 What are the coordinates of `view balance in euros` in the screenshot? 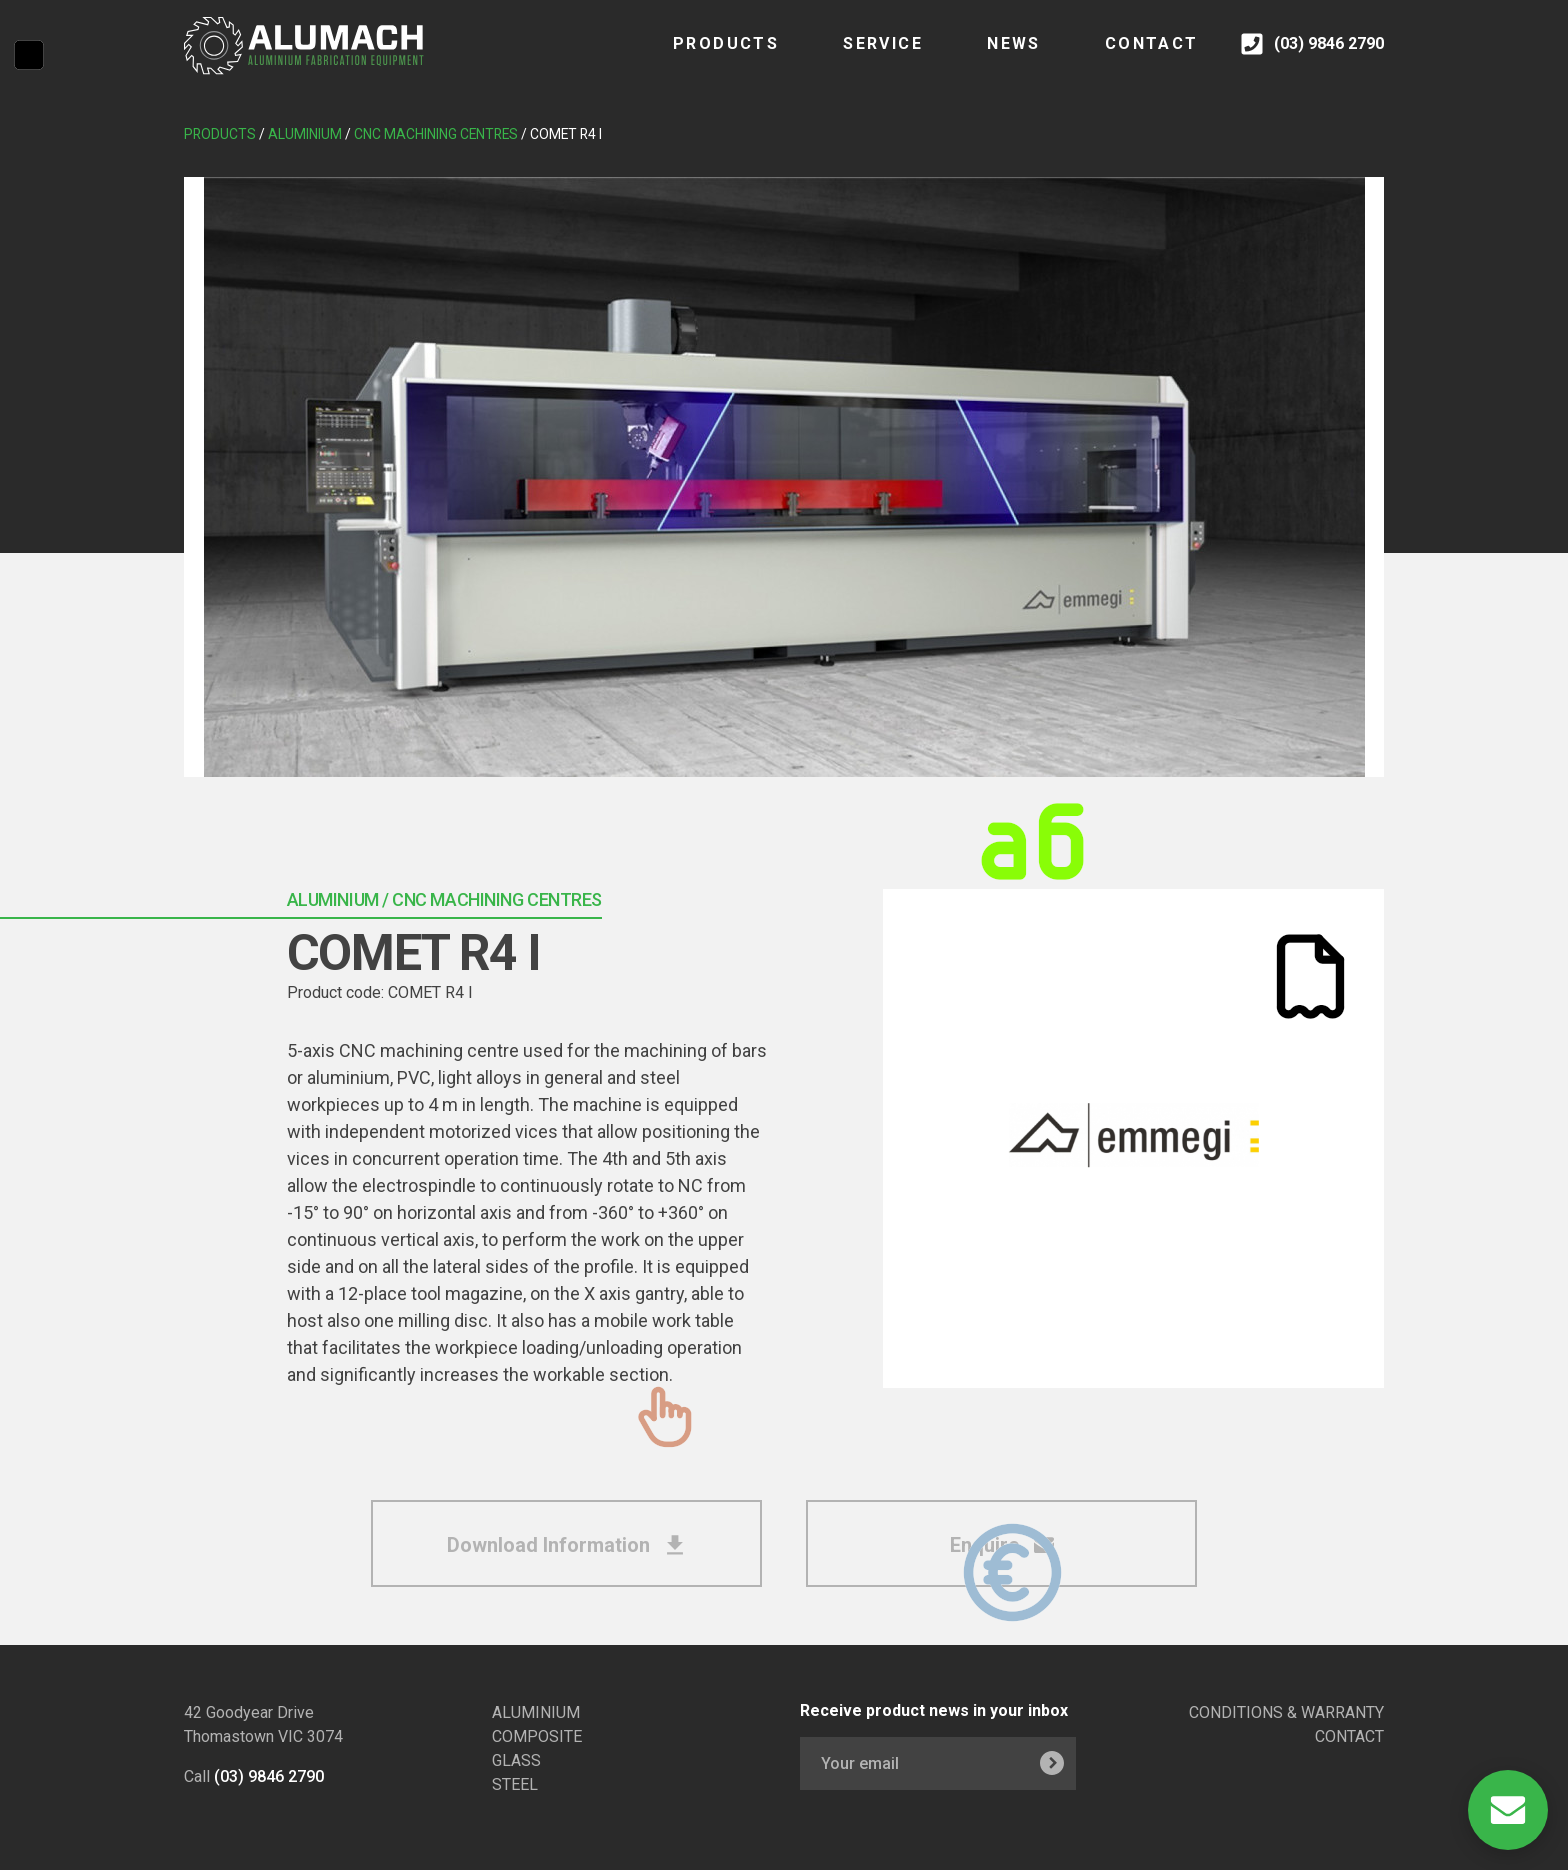 It's located at (1012, 1572).